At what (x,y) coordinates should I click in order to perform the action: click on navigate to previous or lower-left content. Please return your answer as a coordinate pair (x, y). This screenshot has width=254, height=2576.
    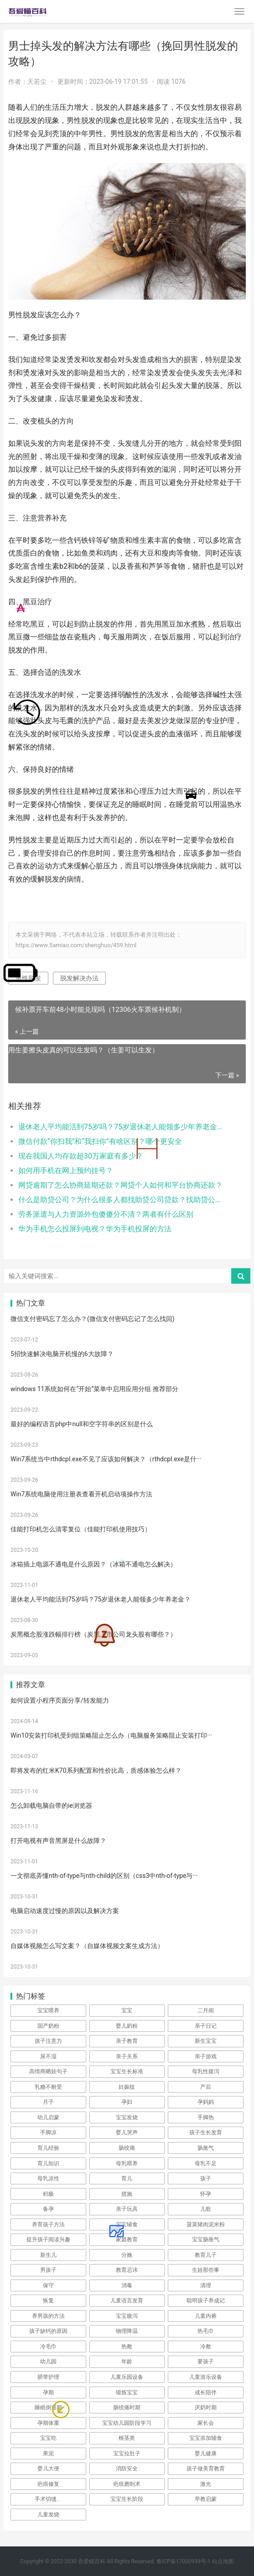
    Looking at the image, I should click on (61, 2409).